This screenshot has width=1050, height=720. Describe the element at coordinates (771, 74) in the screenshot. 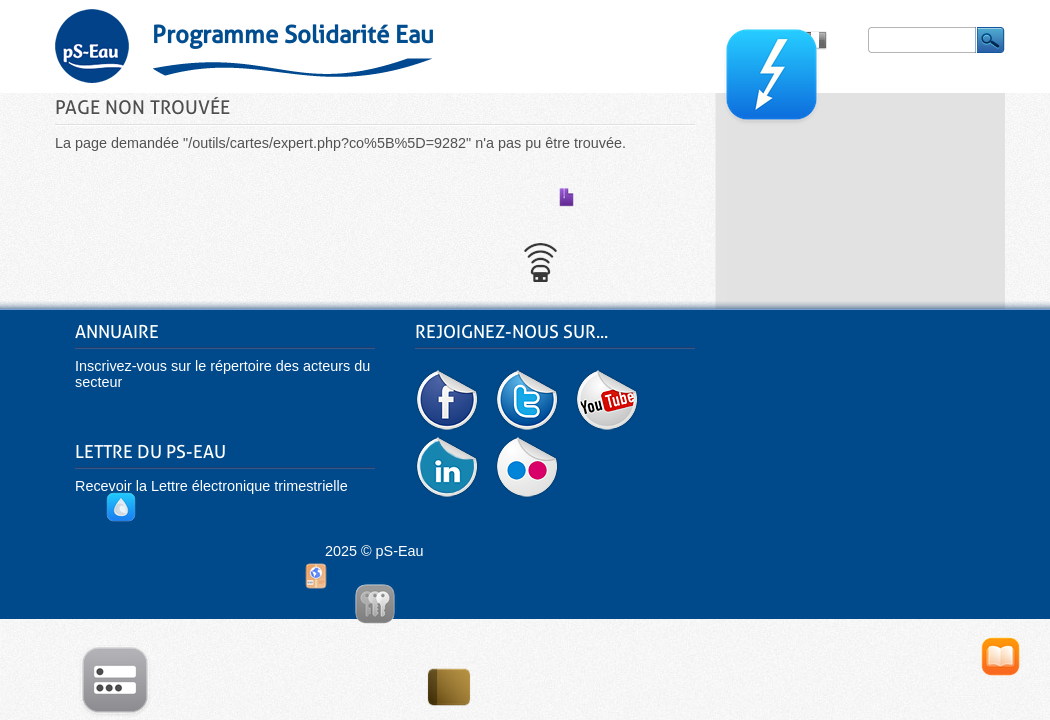

I see `open thunderbolt device preferences` at that location.